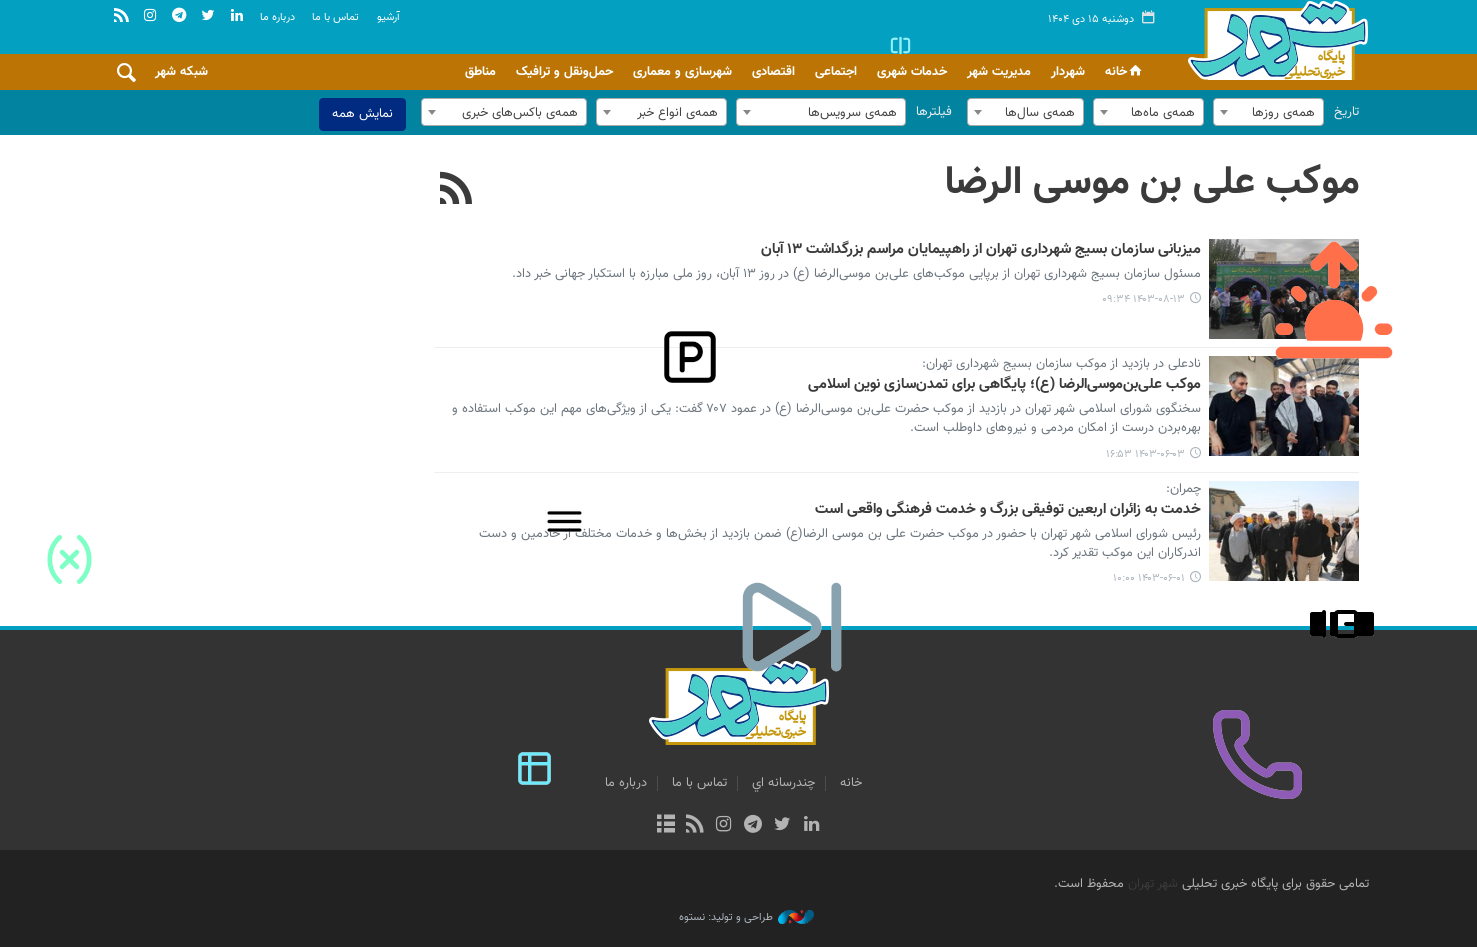  Describe the element at coordinates (1257, 754) in the screenshot. I see `make a phone call` at that location.